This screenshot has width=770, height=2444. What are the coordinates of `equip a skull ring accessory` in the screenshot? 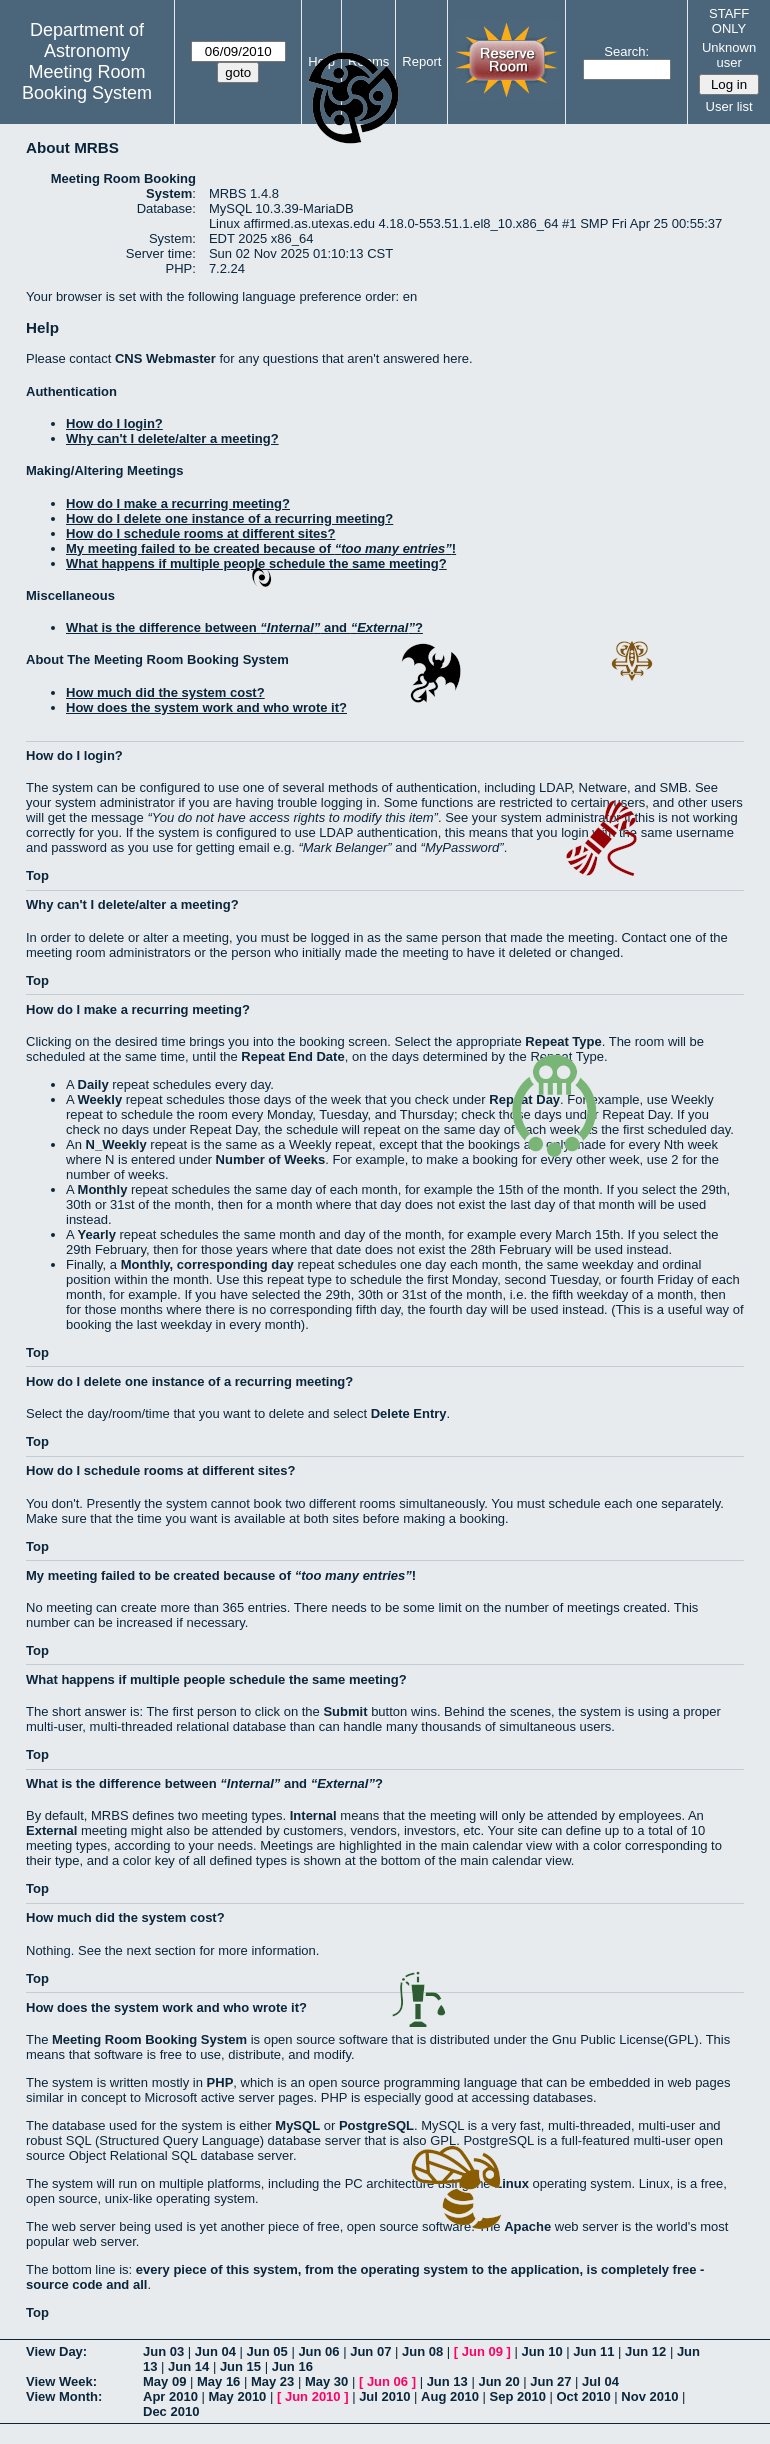 It's located at (554, 1106).